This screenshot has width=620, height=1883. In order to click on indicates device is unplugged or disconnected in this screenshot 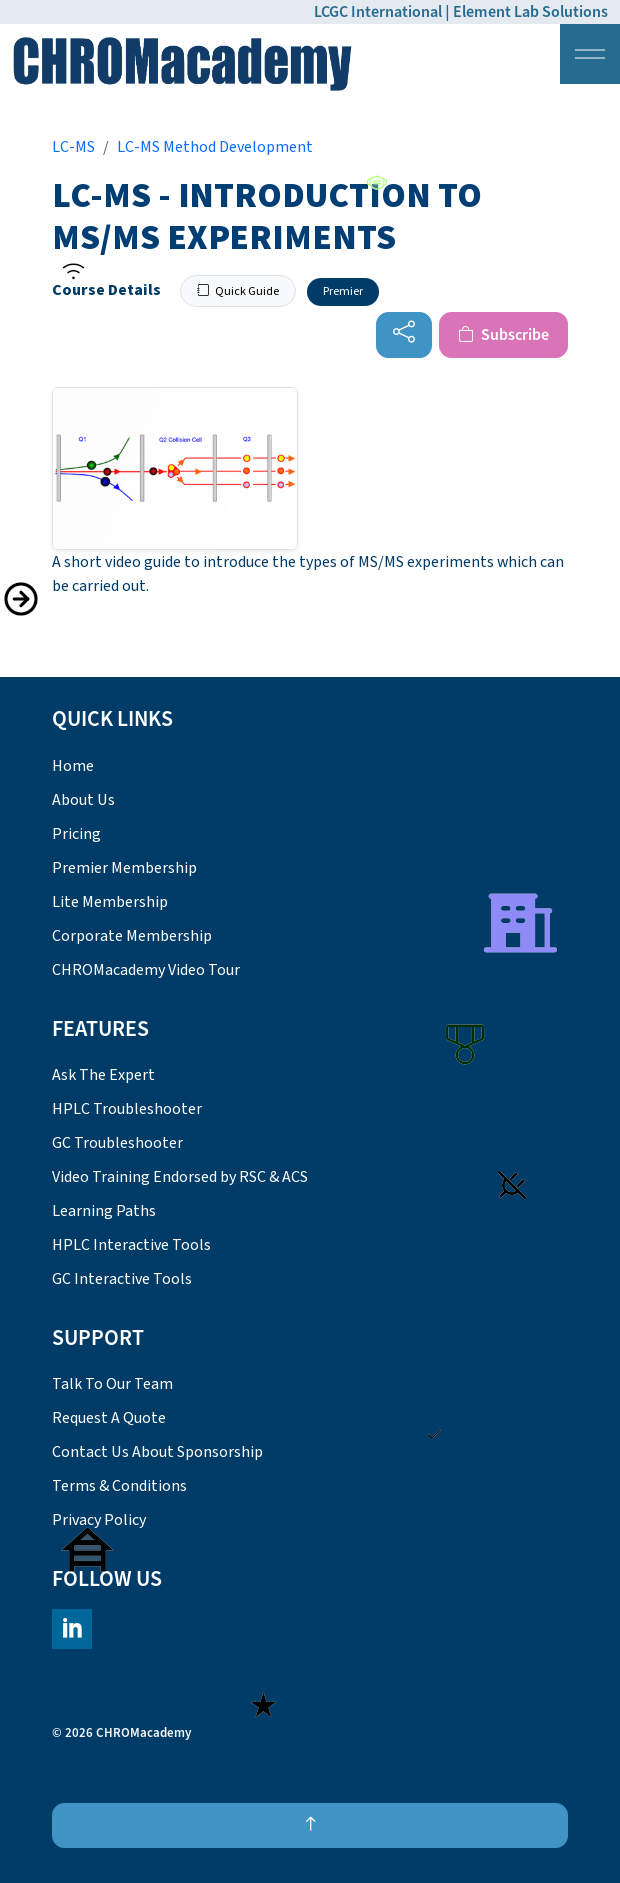, I will do `click(512, 1185)`.